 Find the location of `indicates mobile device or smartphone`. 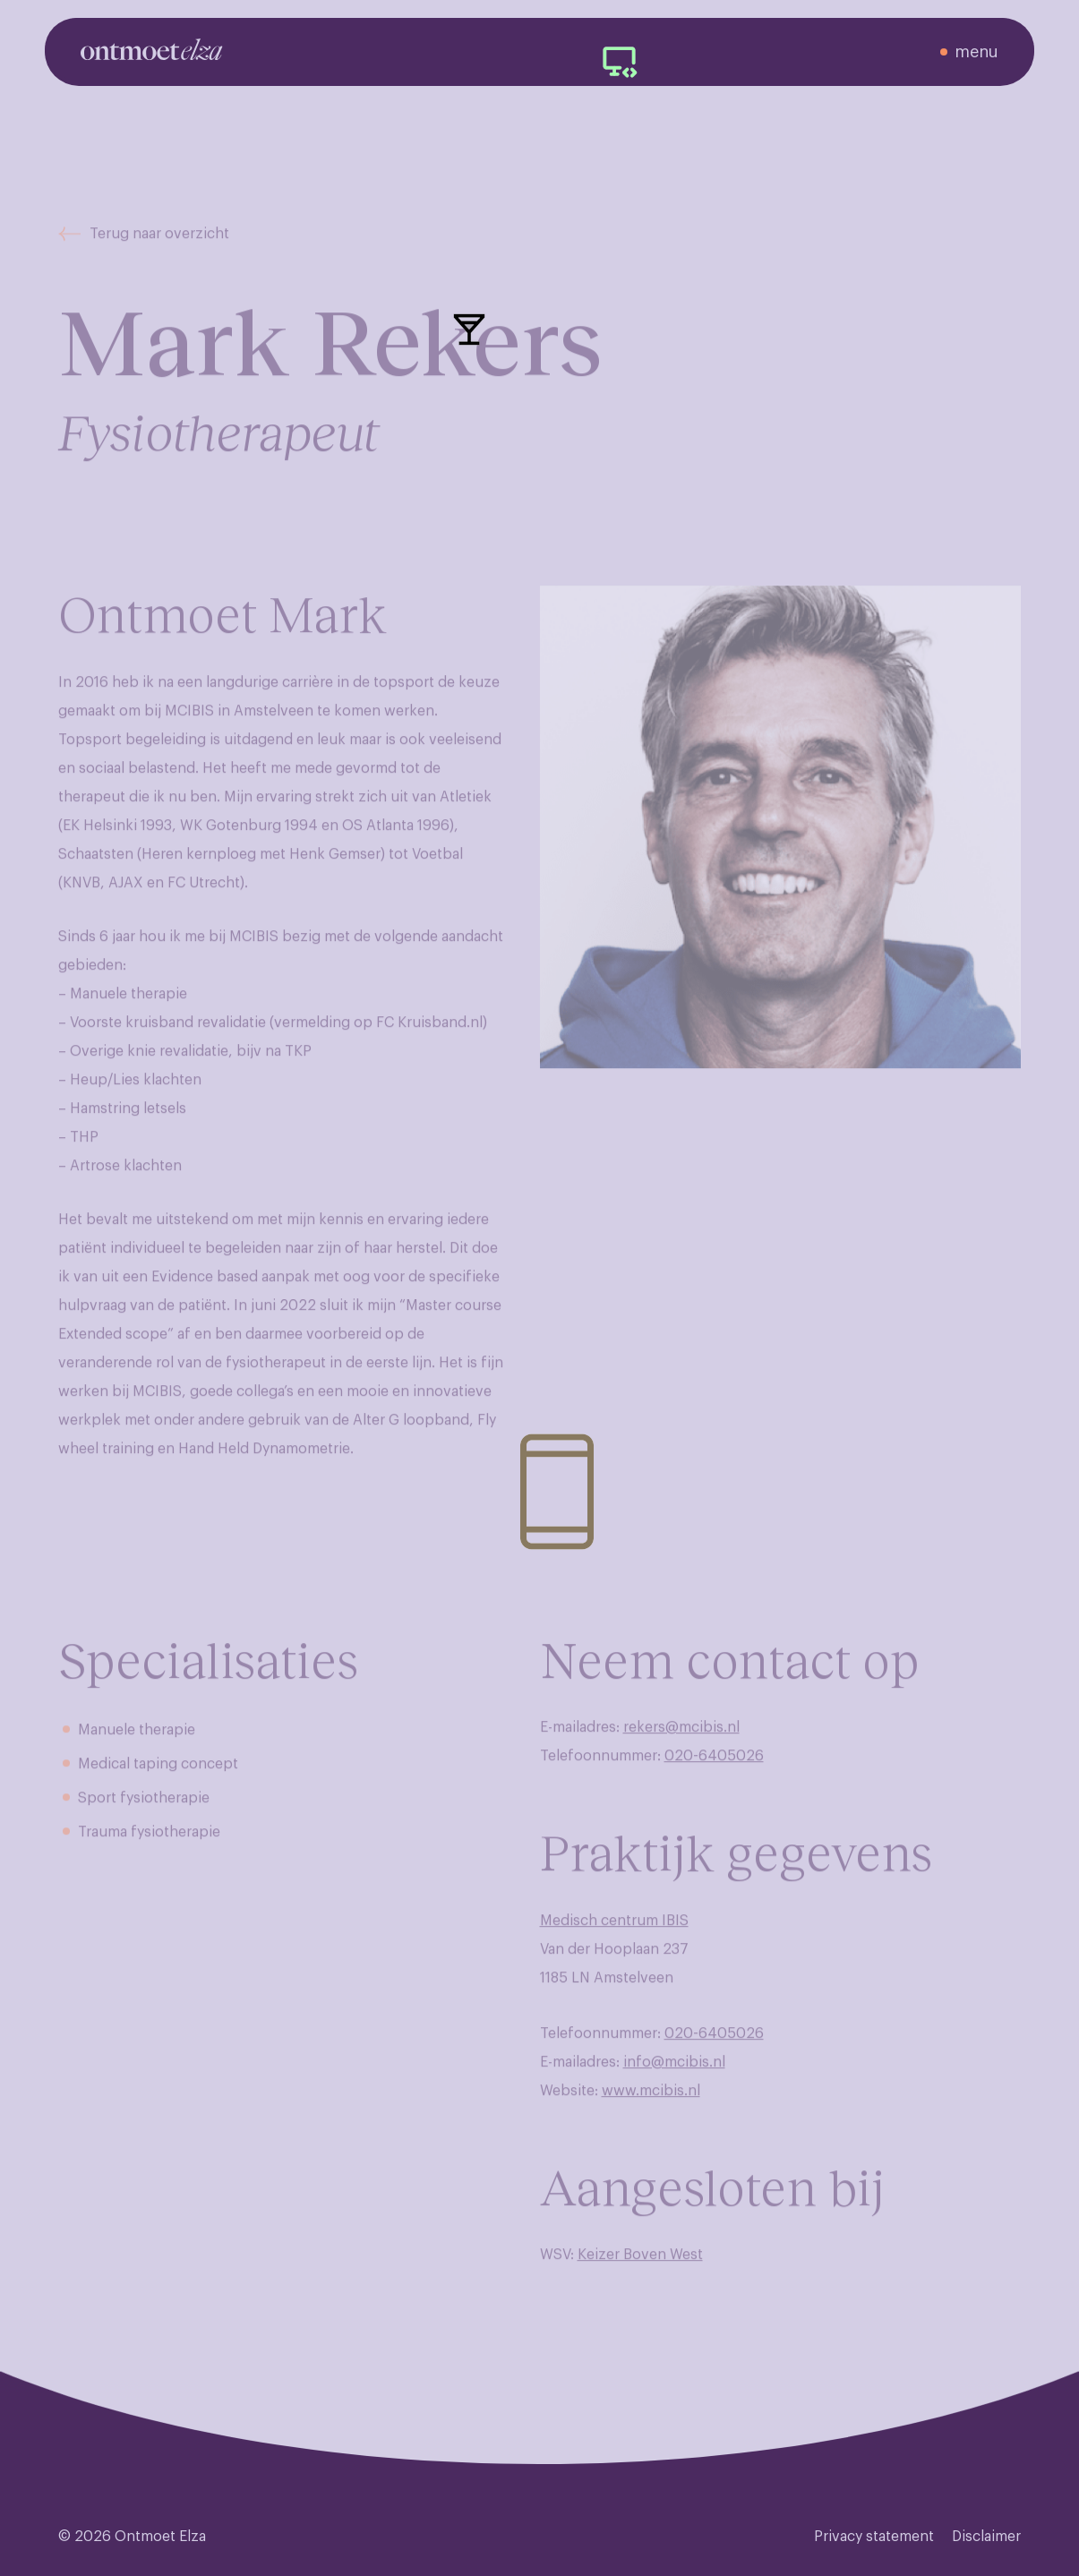

indicates mobile device or smartphone is located at coordinates (557, 1492).